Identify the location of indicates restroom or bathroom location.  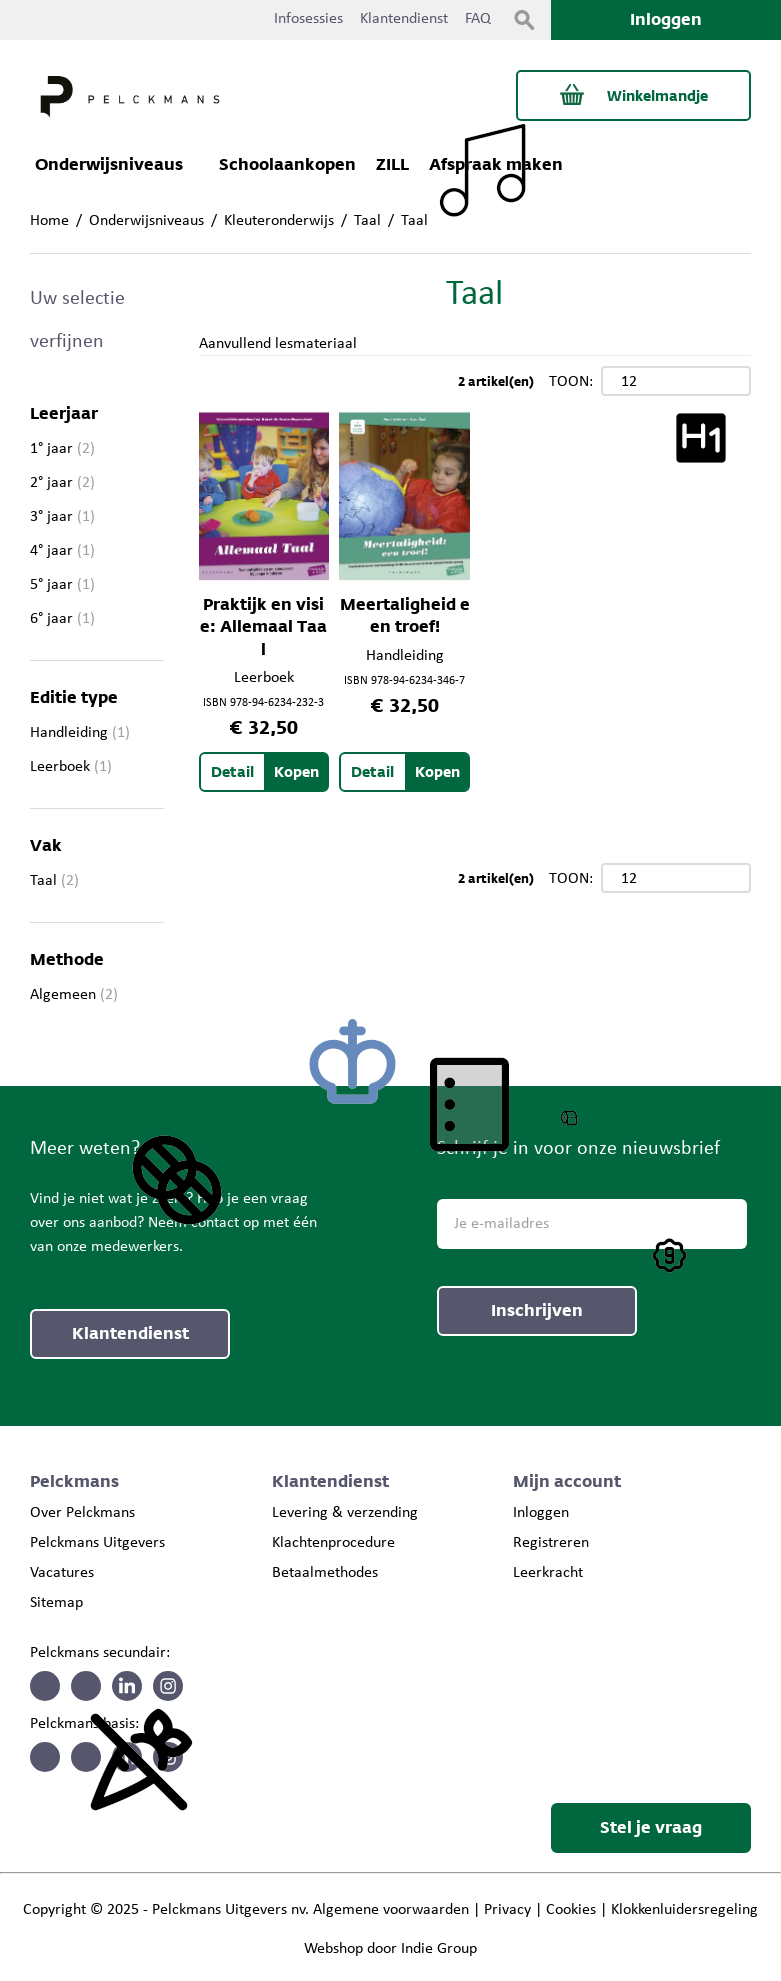
(569, 1118).